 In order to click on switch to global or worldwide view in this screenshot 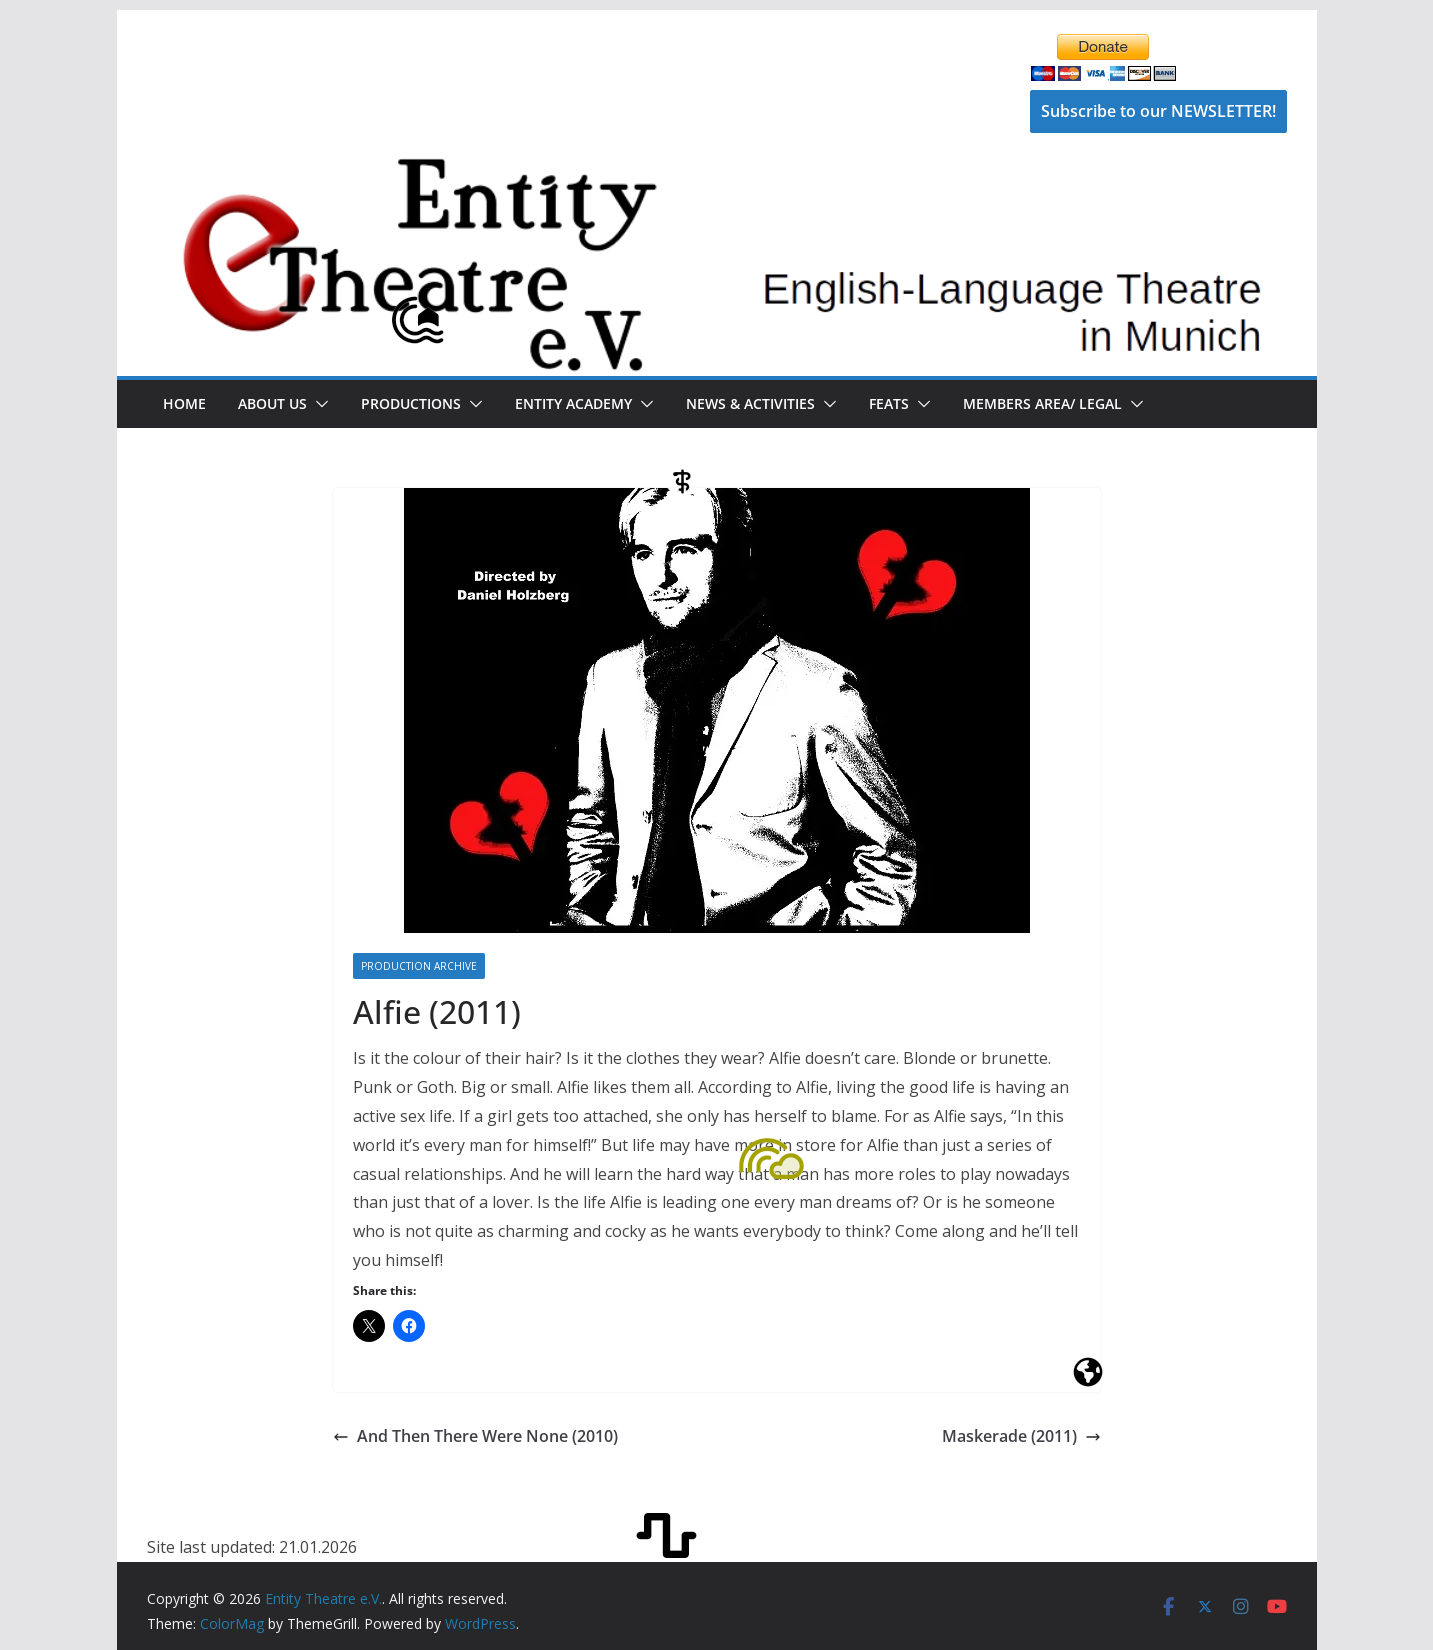, I will do `click(1088, 1372)`.